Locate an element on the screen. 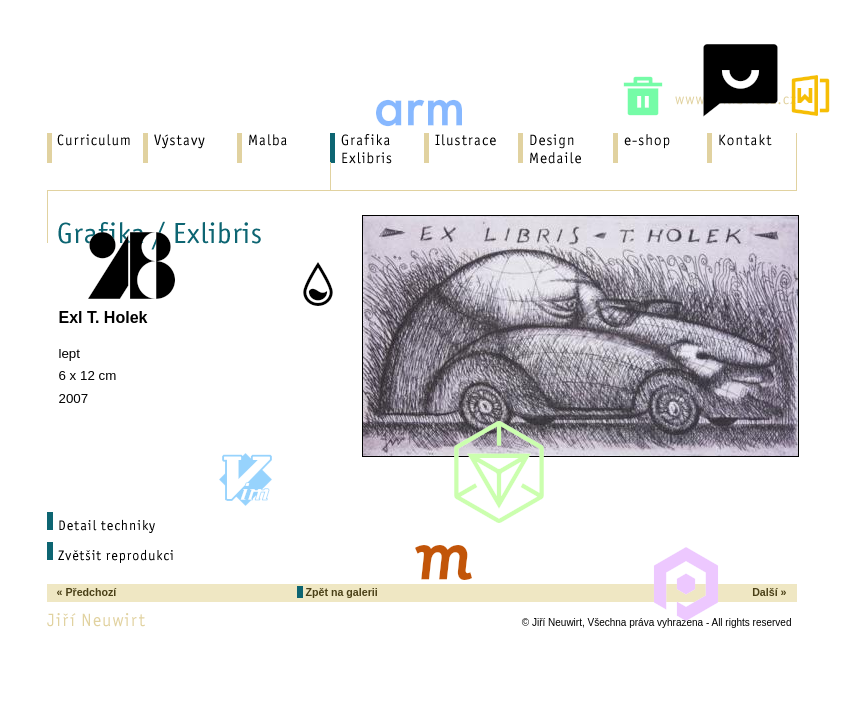 Image resolution: width=843 pixels, height=720 pixels. visit the PyUp security service website is located at coordinates (686, 584).